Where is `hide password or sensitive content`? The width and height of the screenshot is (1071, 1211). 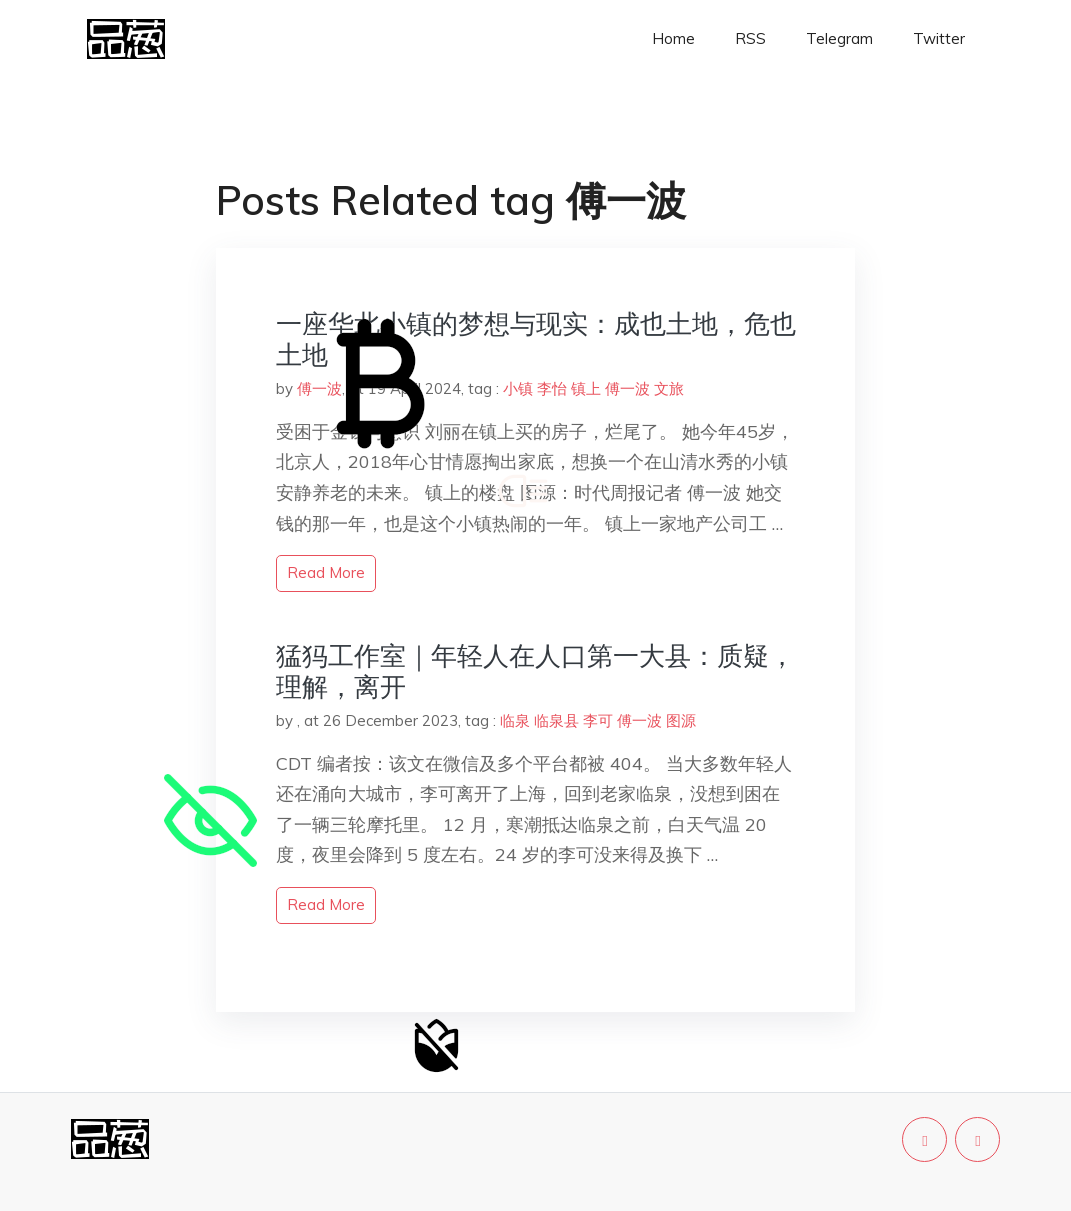 hide password or sensitive content is located at coordinates (210, 820).